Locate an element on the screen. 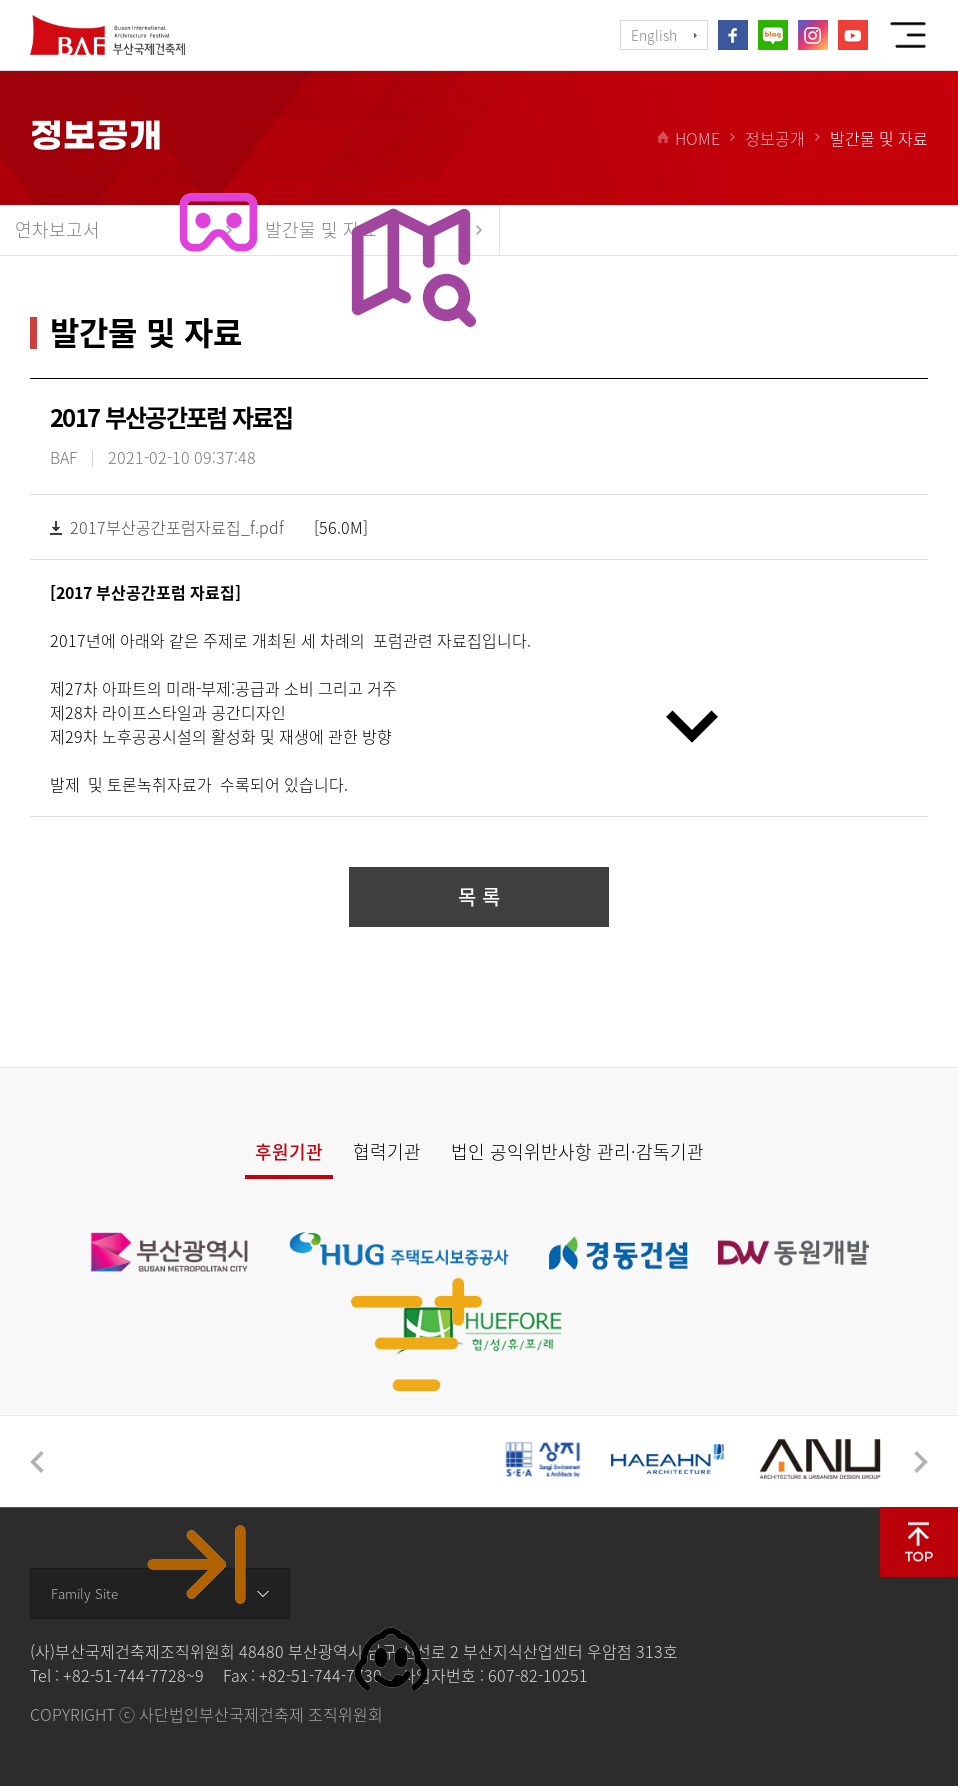 Image resolution: width=958 pixels, height=1786 pixels. move item to the end of a list is located at coordinates (196, 1564).